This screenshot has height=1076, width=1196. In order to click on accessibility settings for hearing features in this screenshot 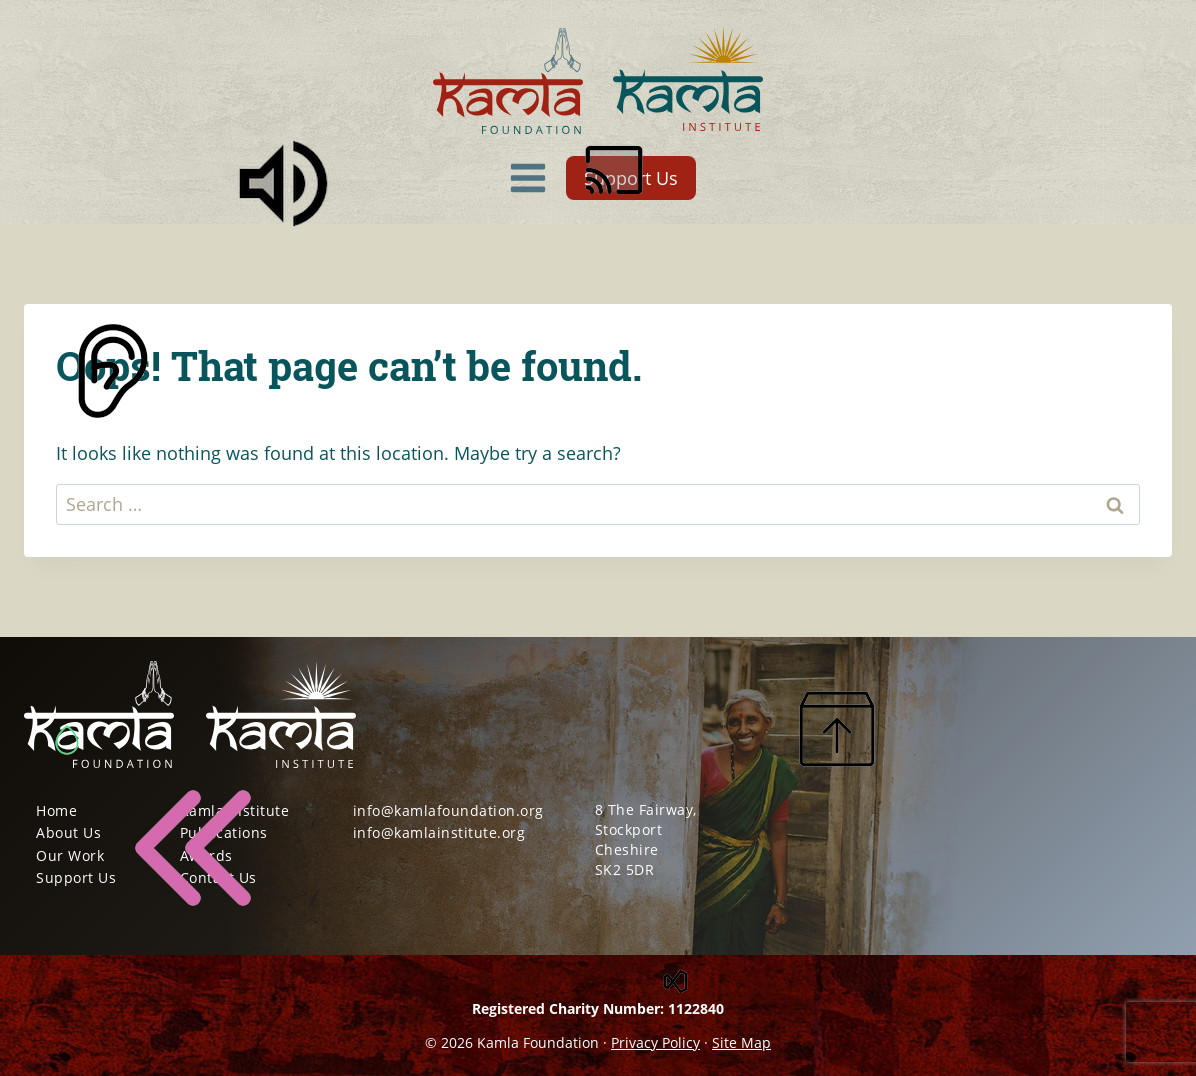, I will do `click(113, 371)`.